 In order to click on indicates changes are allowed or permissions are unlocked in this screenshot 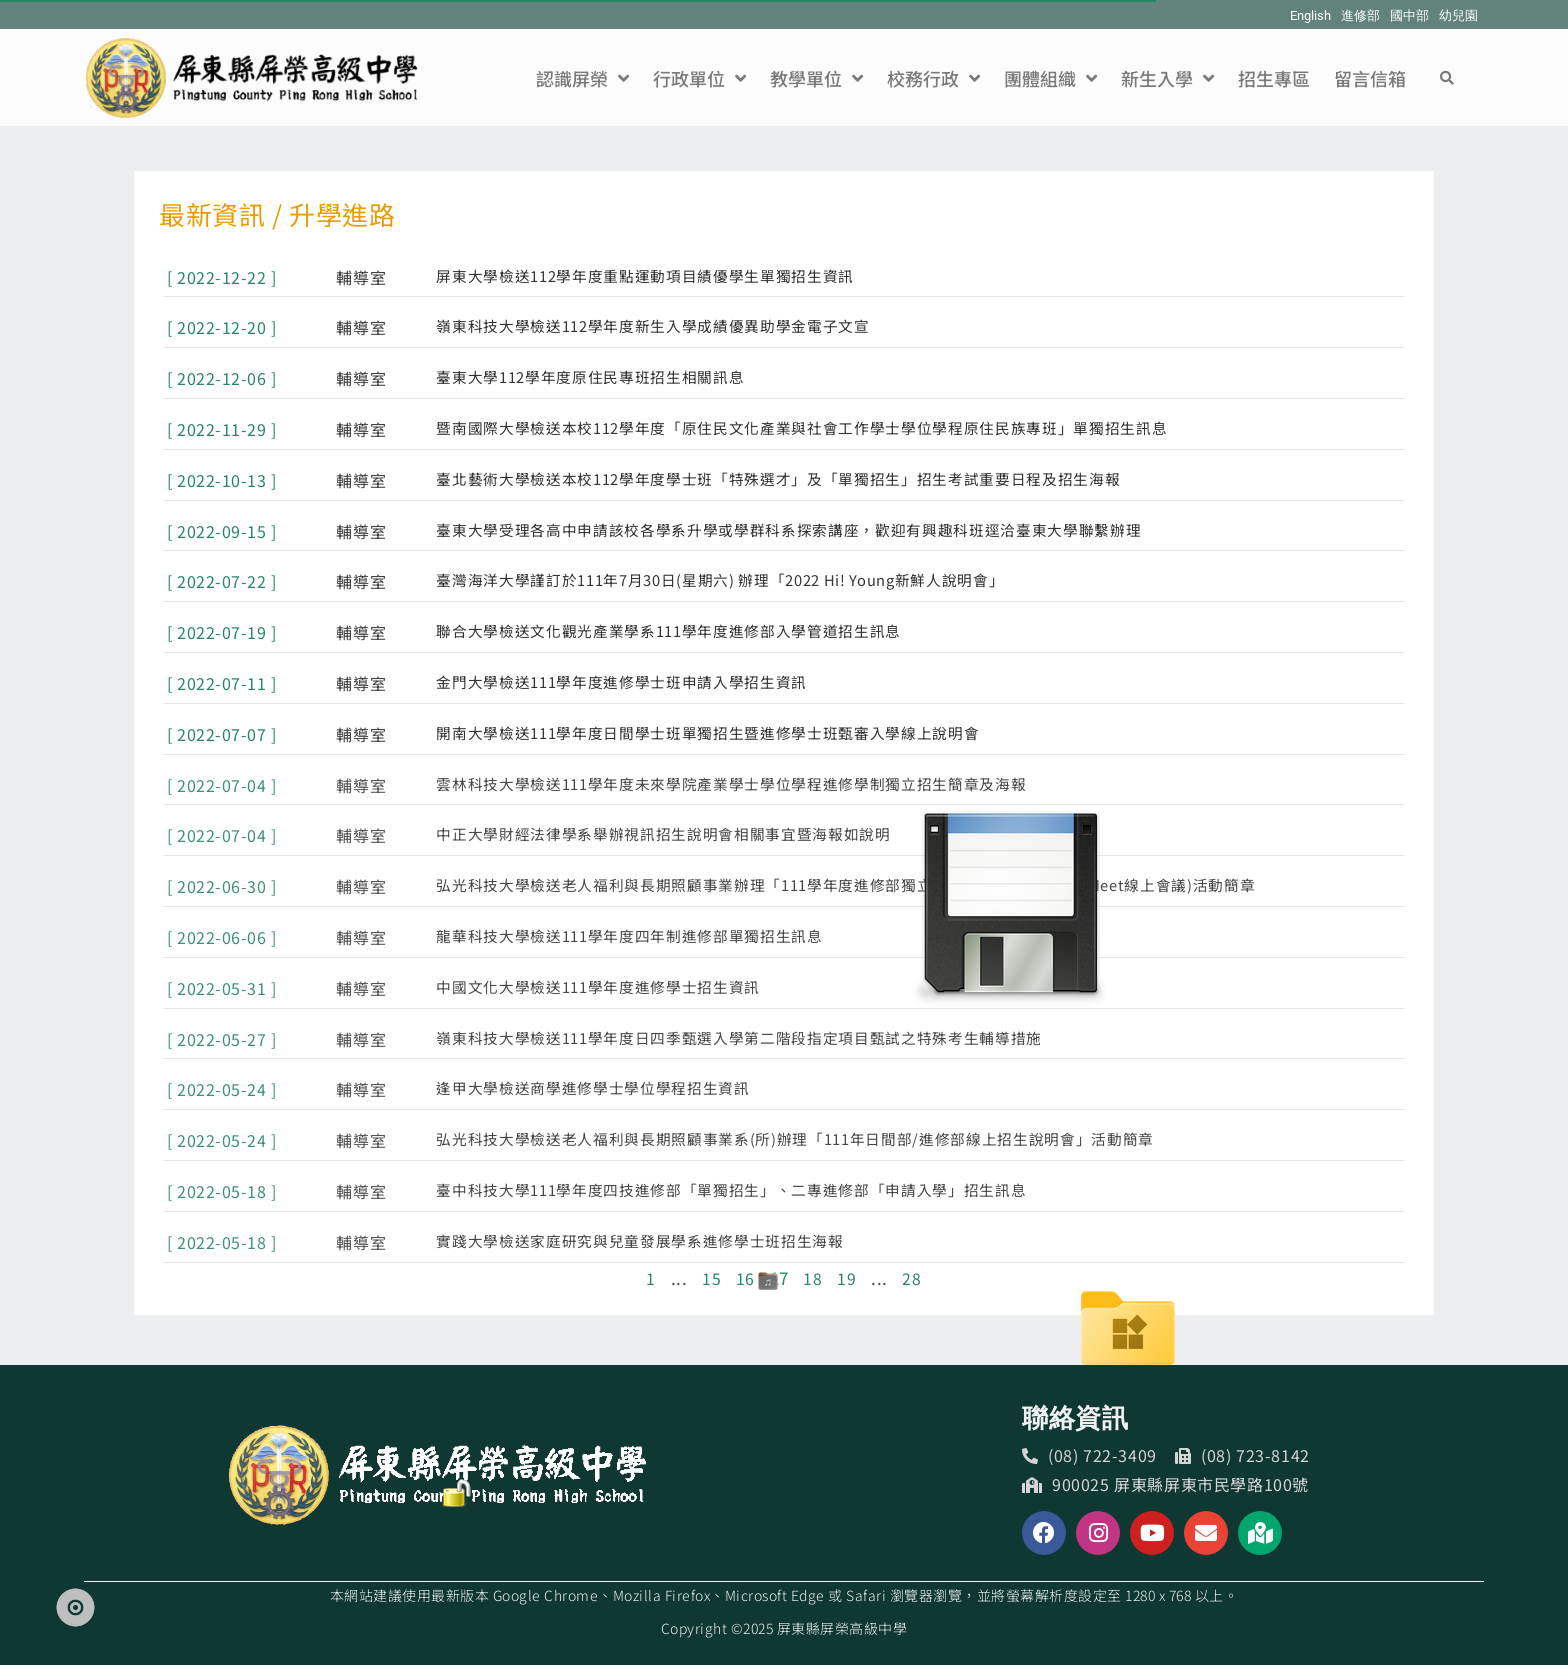, I will do `click(456, 1493)`.